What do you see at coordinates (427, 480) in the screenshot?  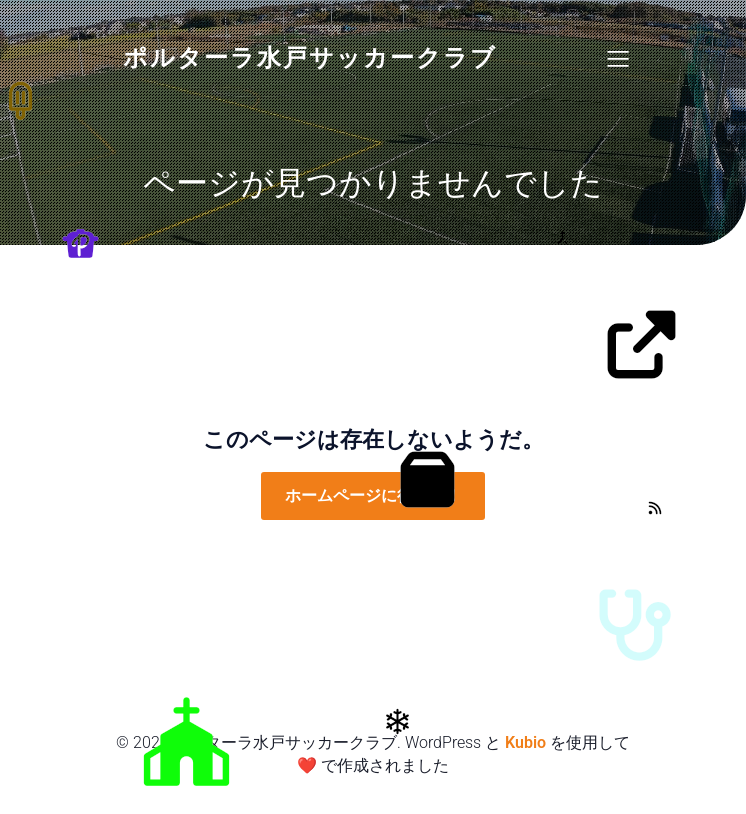 I see `view package or shipment details` at bounding box center [427, 480].